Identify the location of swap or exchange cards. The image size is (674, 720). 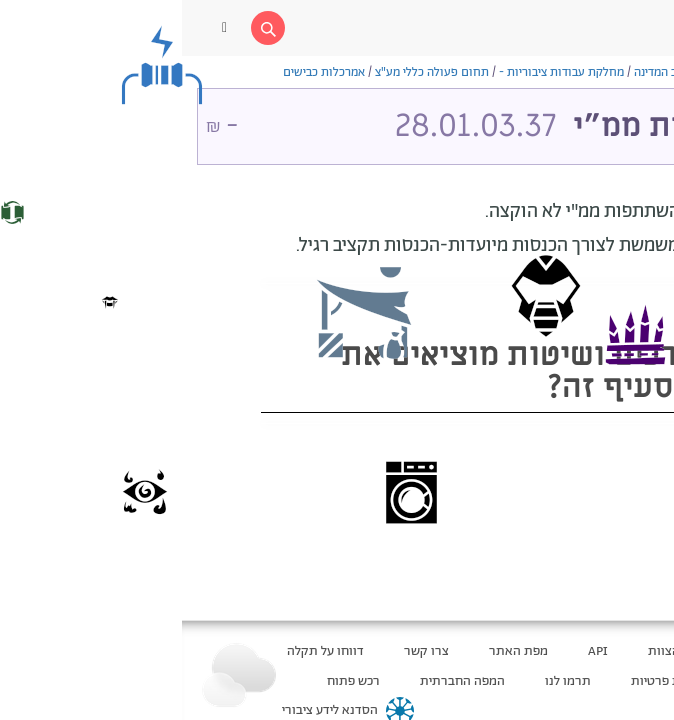
(12, 212).